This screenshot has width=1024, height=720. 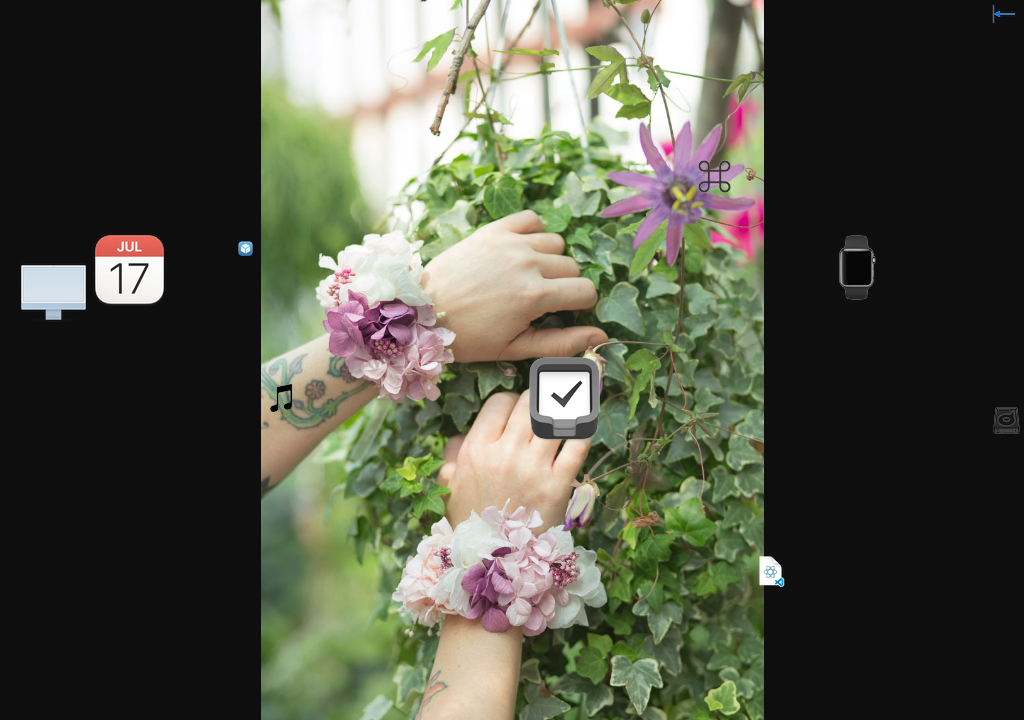 I want to click on access keyboard shortcut settings, so click(x=714, y=176).